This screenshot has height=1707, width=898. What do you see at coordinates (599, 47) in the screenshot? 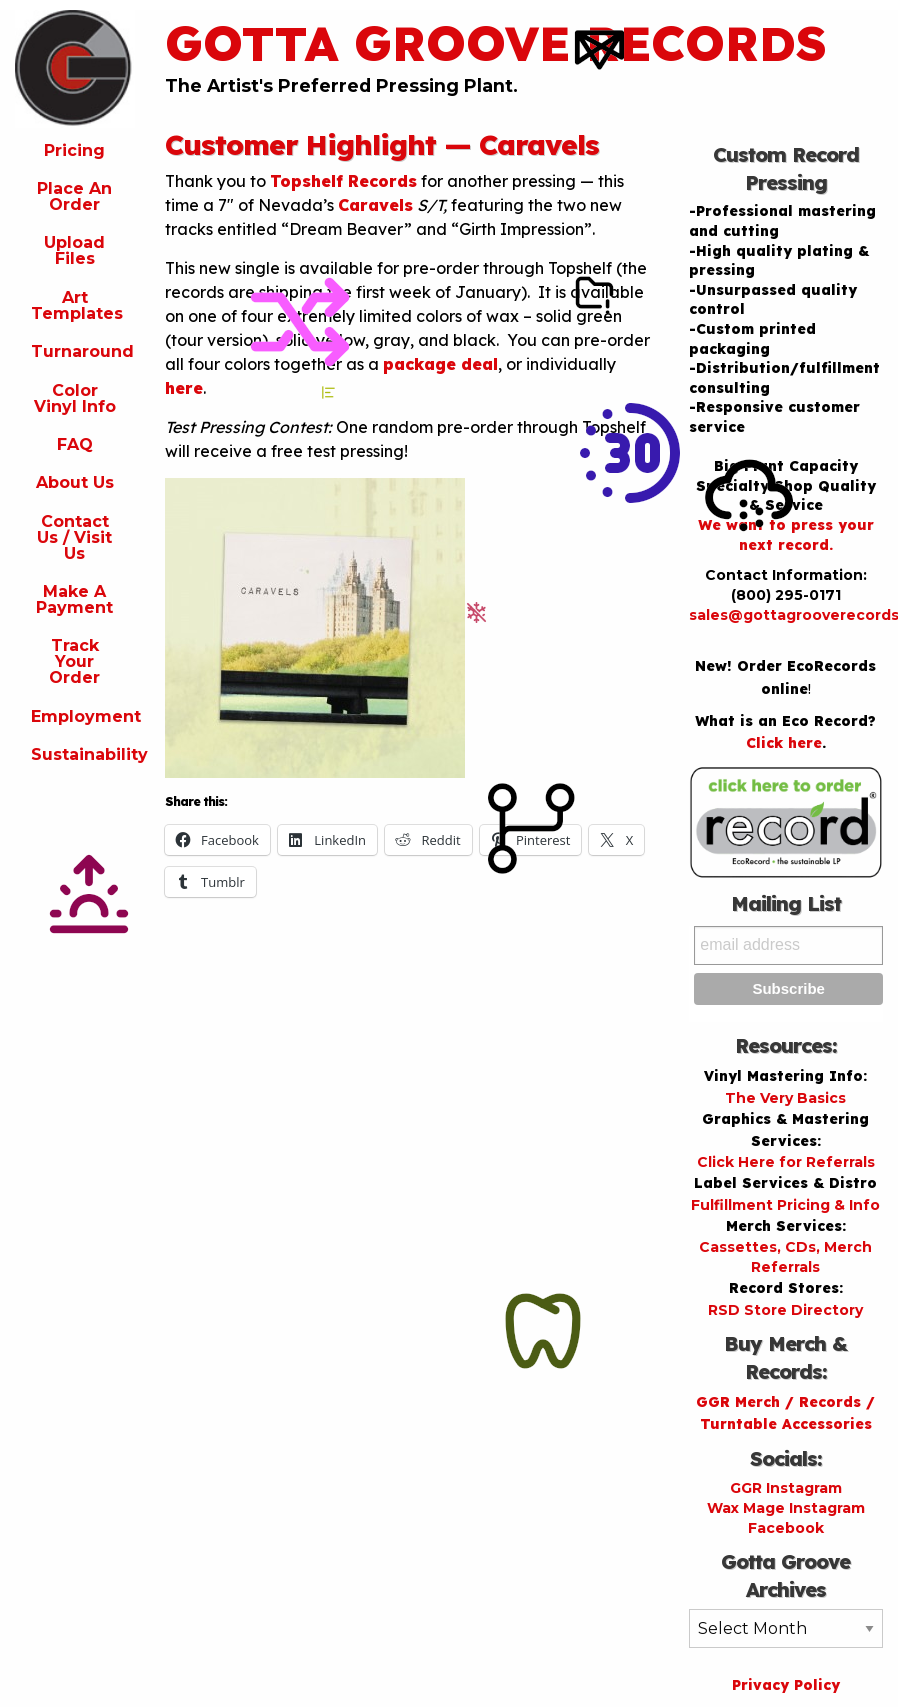
I see `access DC/OS dashboard or services` at bounding box center [599, 47].